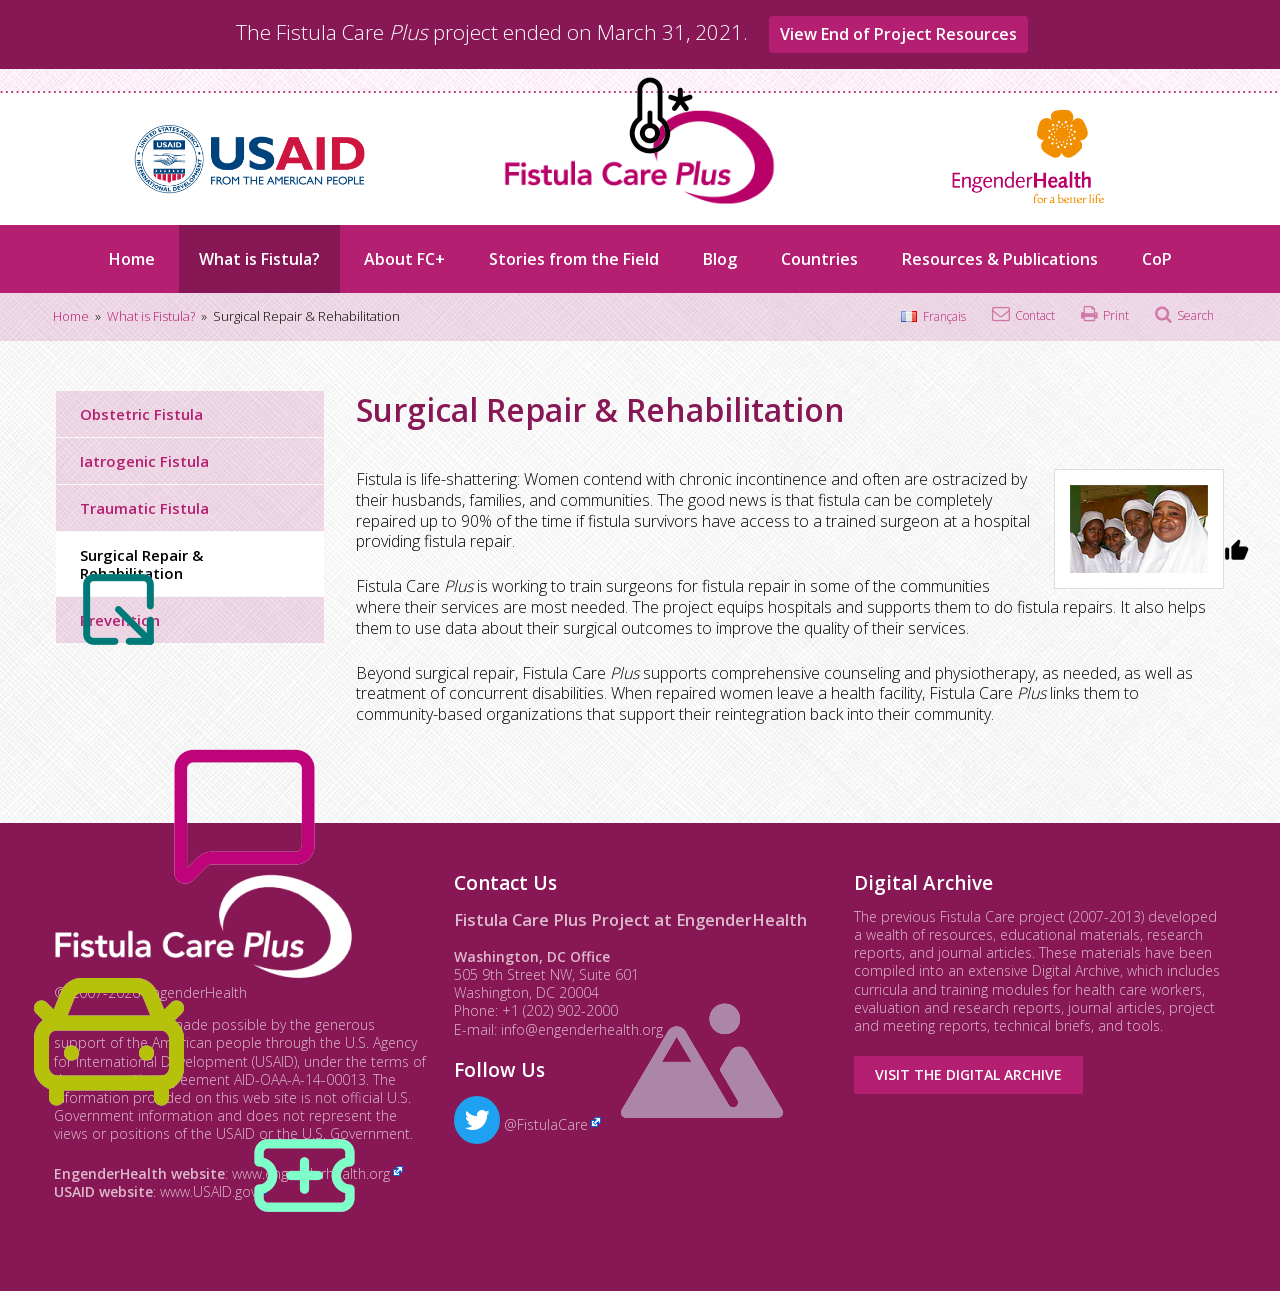  Describe the element at coordinates (118, 609) in the screenshot. I see `expand content to full screen` at that location.